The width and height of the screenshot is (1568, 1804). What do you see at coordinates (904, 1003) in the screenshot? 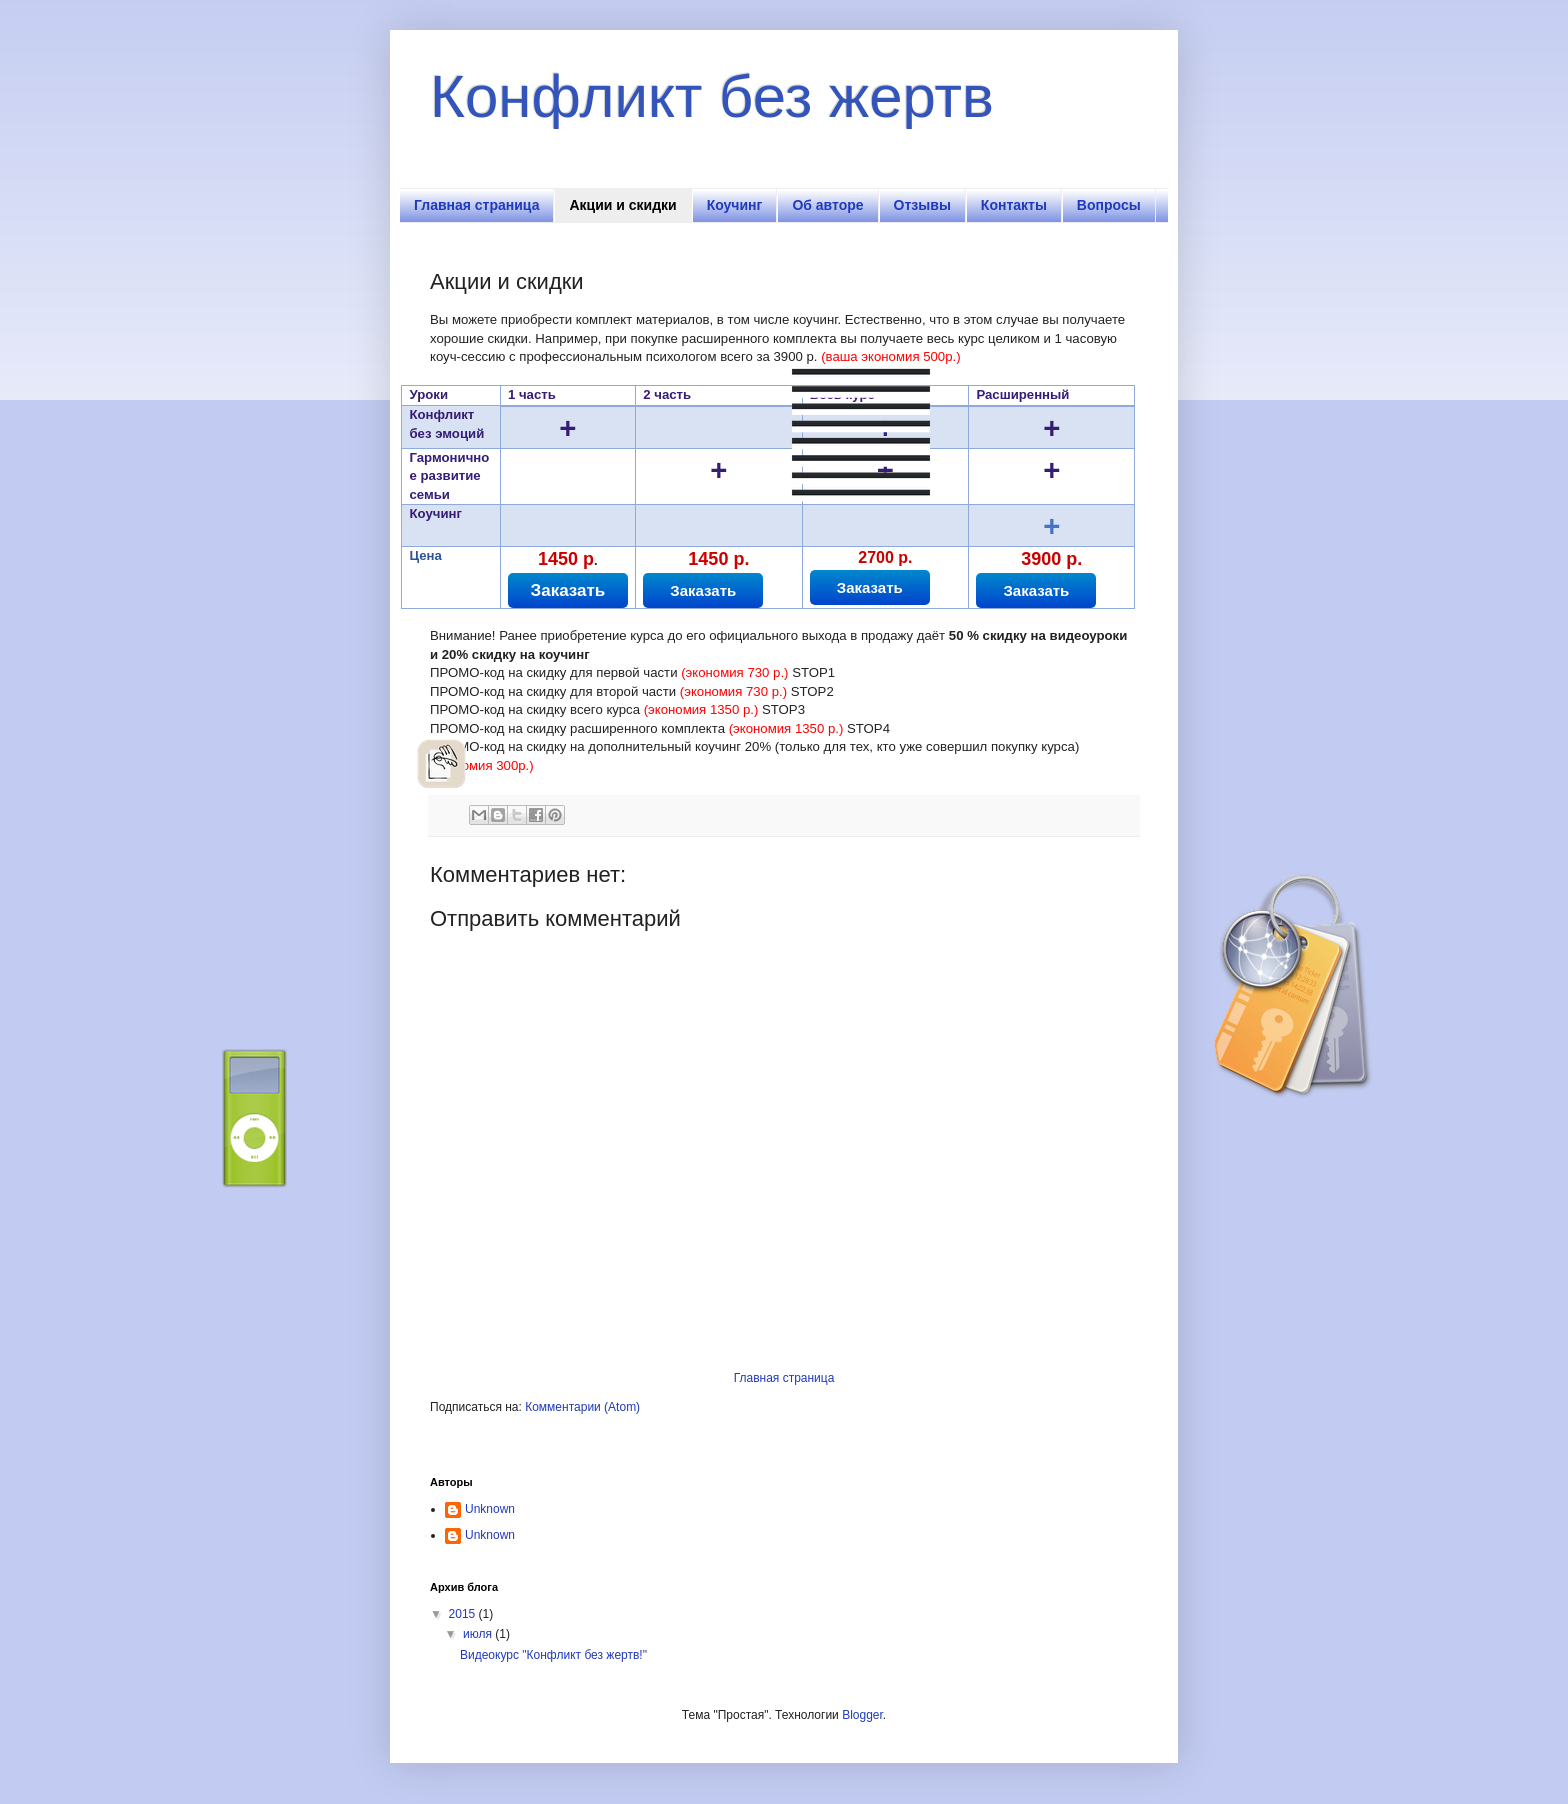
I see `access your movie library` at bounding box center [904, 1003].